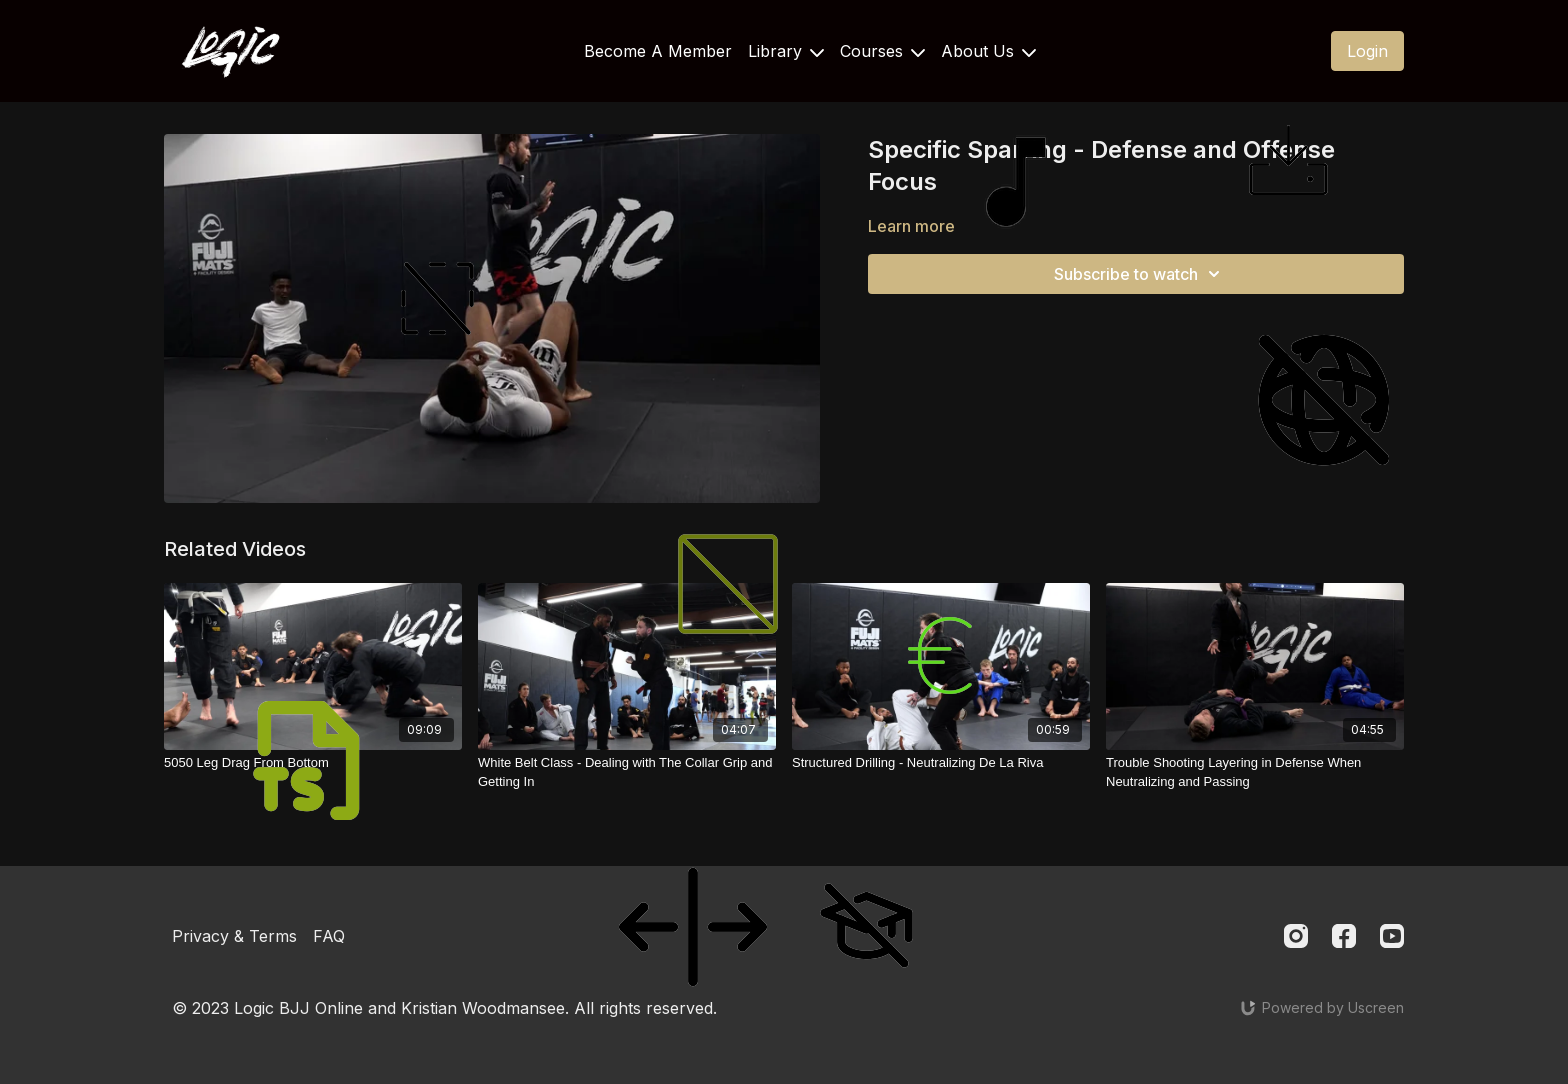 The height and width of the screenshot is (1084, 1568). Describe the element at coordinates (946, 655) in the screenshot. I see `view amount in euros` at that location.